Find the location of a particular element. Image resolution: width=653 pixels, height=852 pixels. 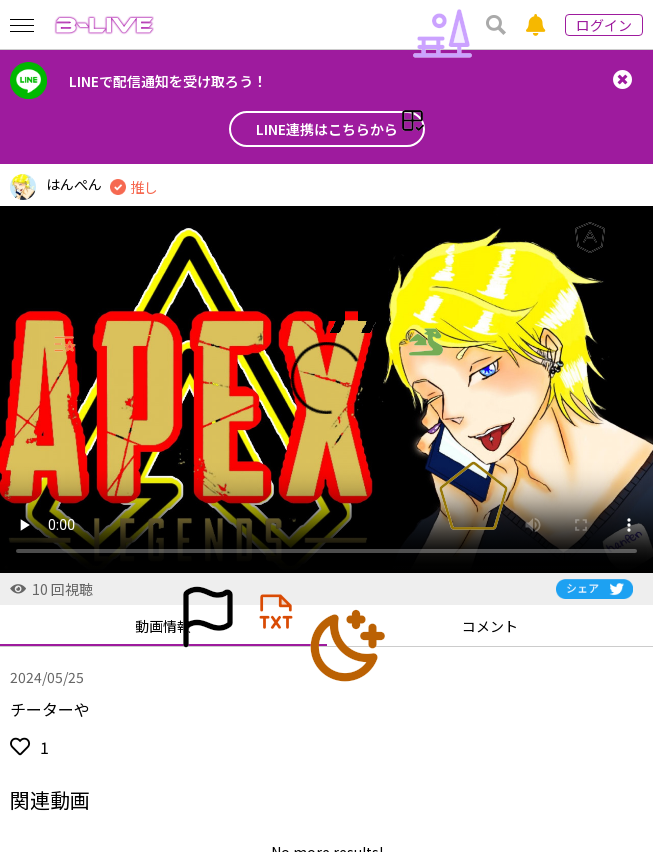

insert a block quote is located at coordinates (351, 317).